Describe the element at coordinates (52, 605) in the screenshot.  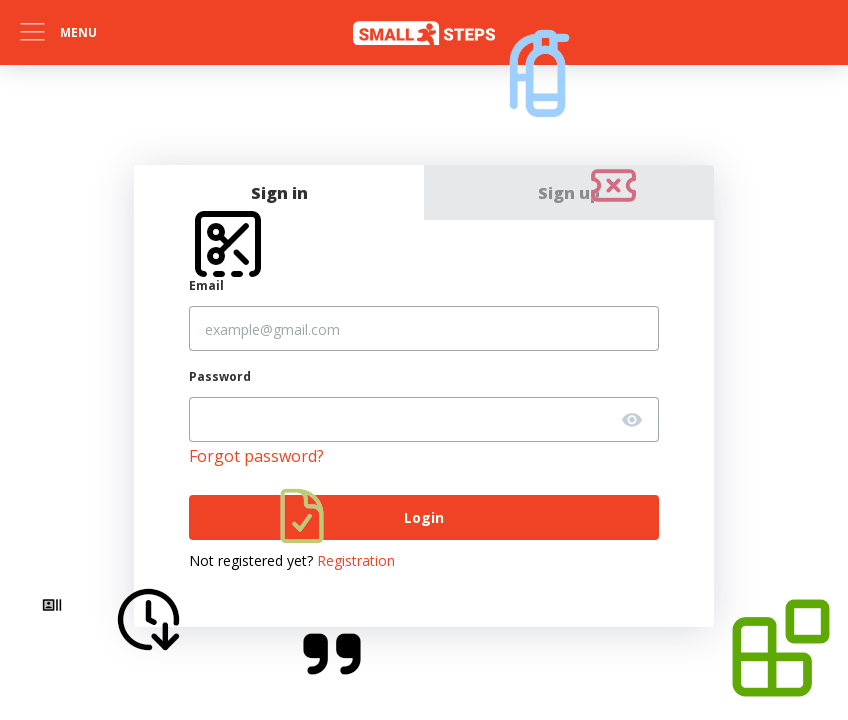
I see `view recently contacted people` at that location.